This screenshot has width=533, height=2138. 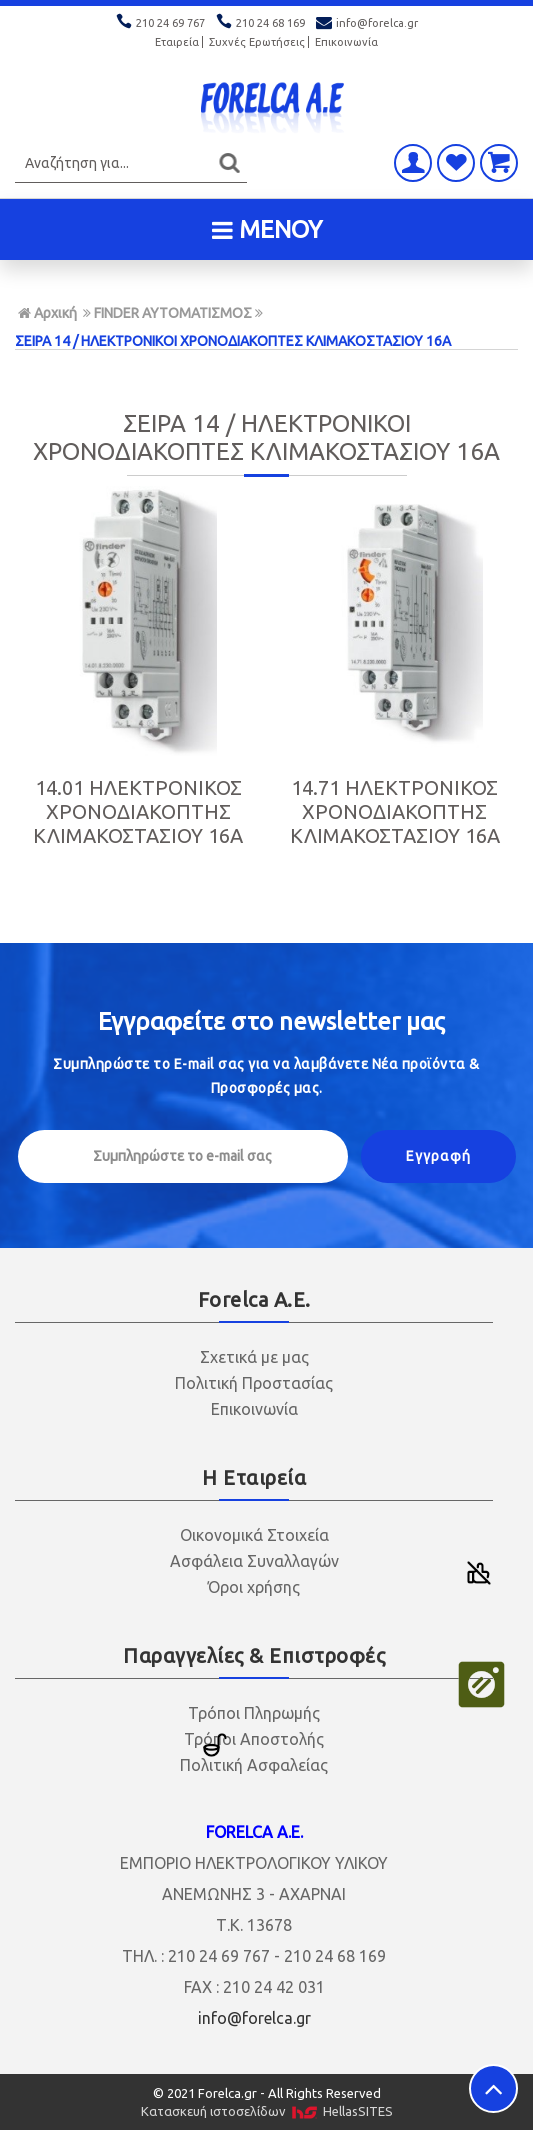 What do you see at coordinates (215, 1745) in the screenshot?
I see `access cooking or recipe features` at bounding box center [215, 1745].